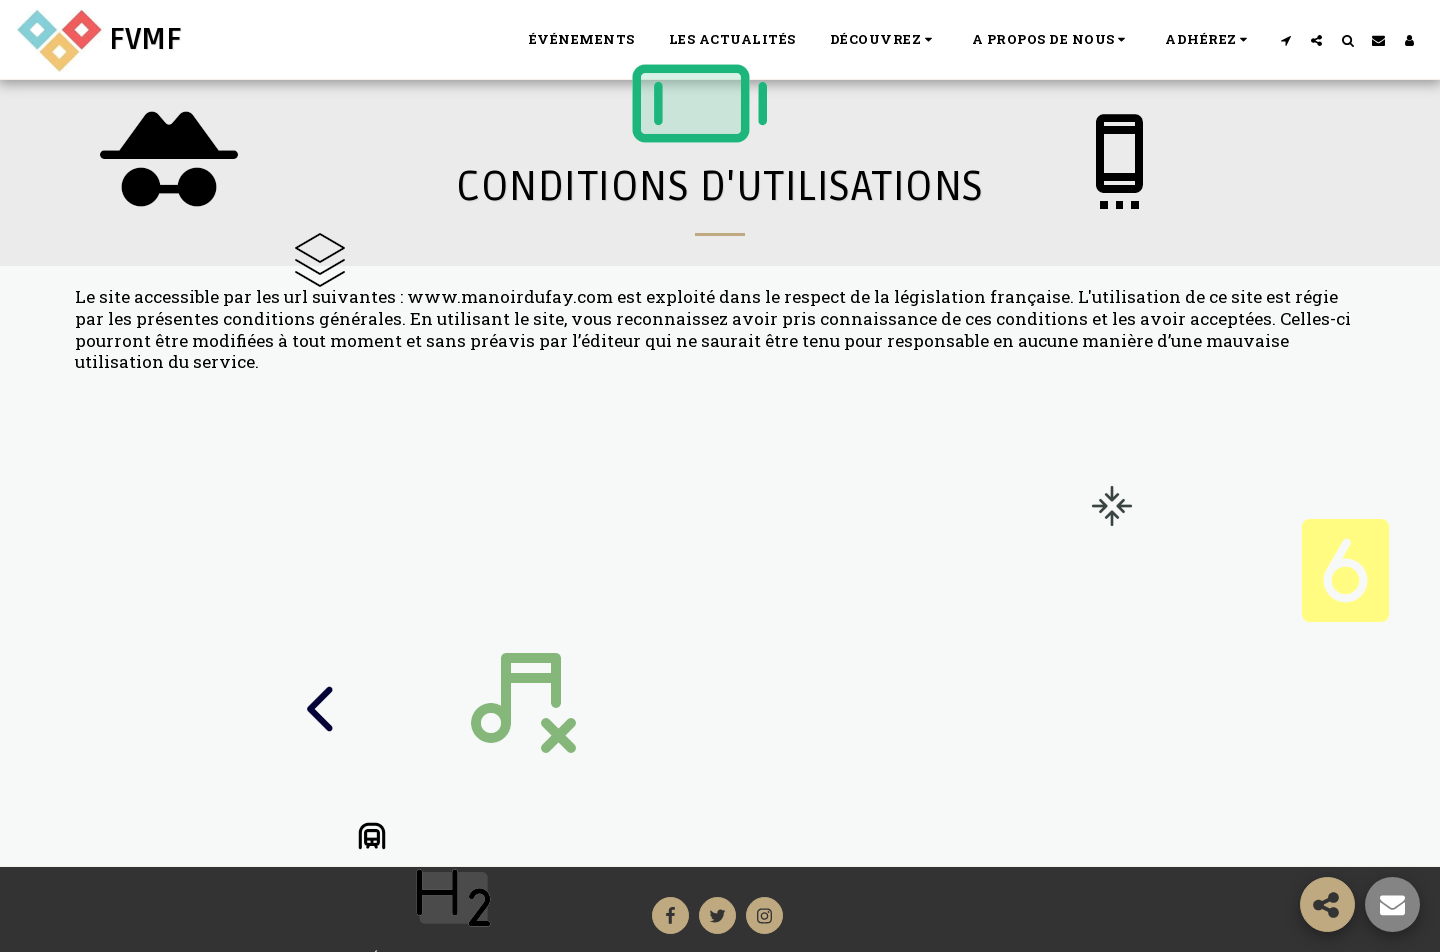 The height and width of the screenshot is (952, 1440). I want to click on format text as heading level 2, so click(449, 896).